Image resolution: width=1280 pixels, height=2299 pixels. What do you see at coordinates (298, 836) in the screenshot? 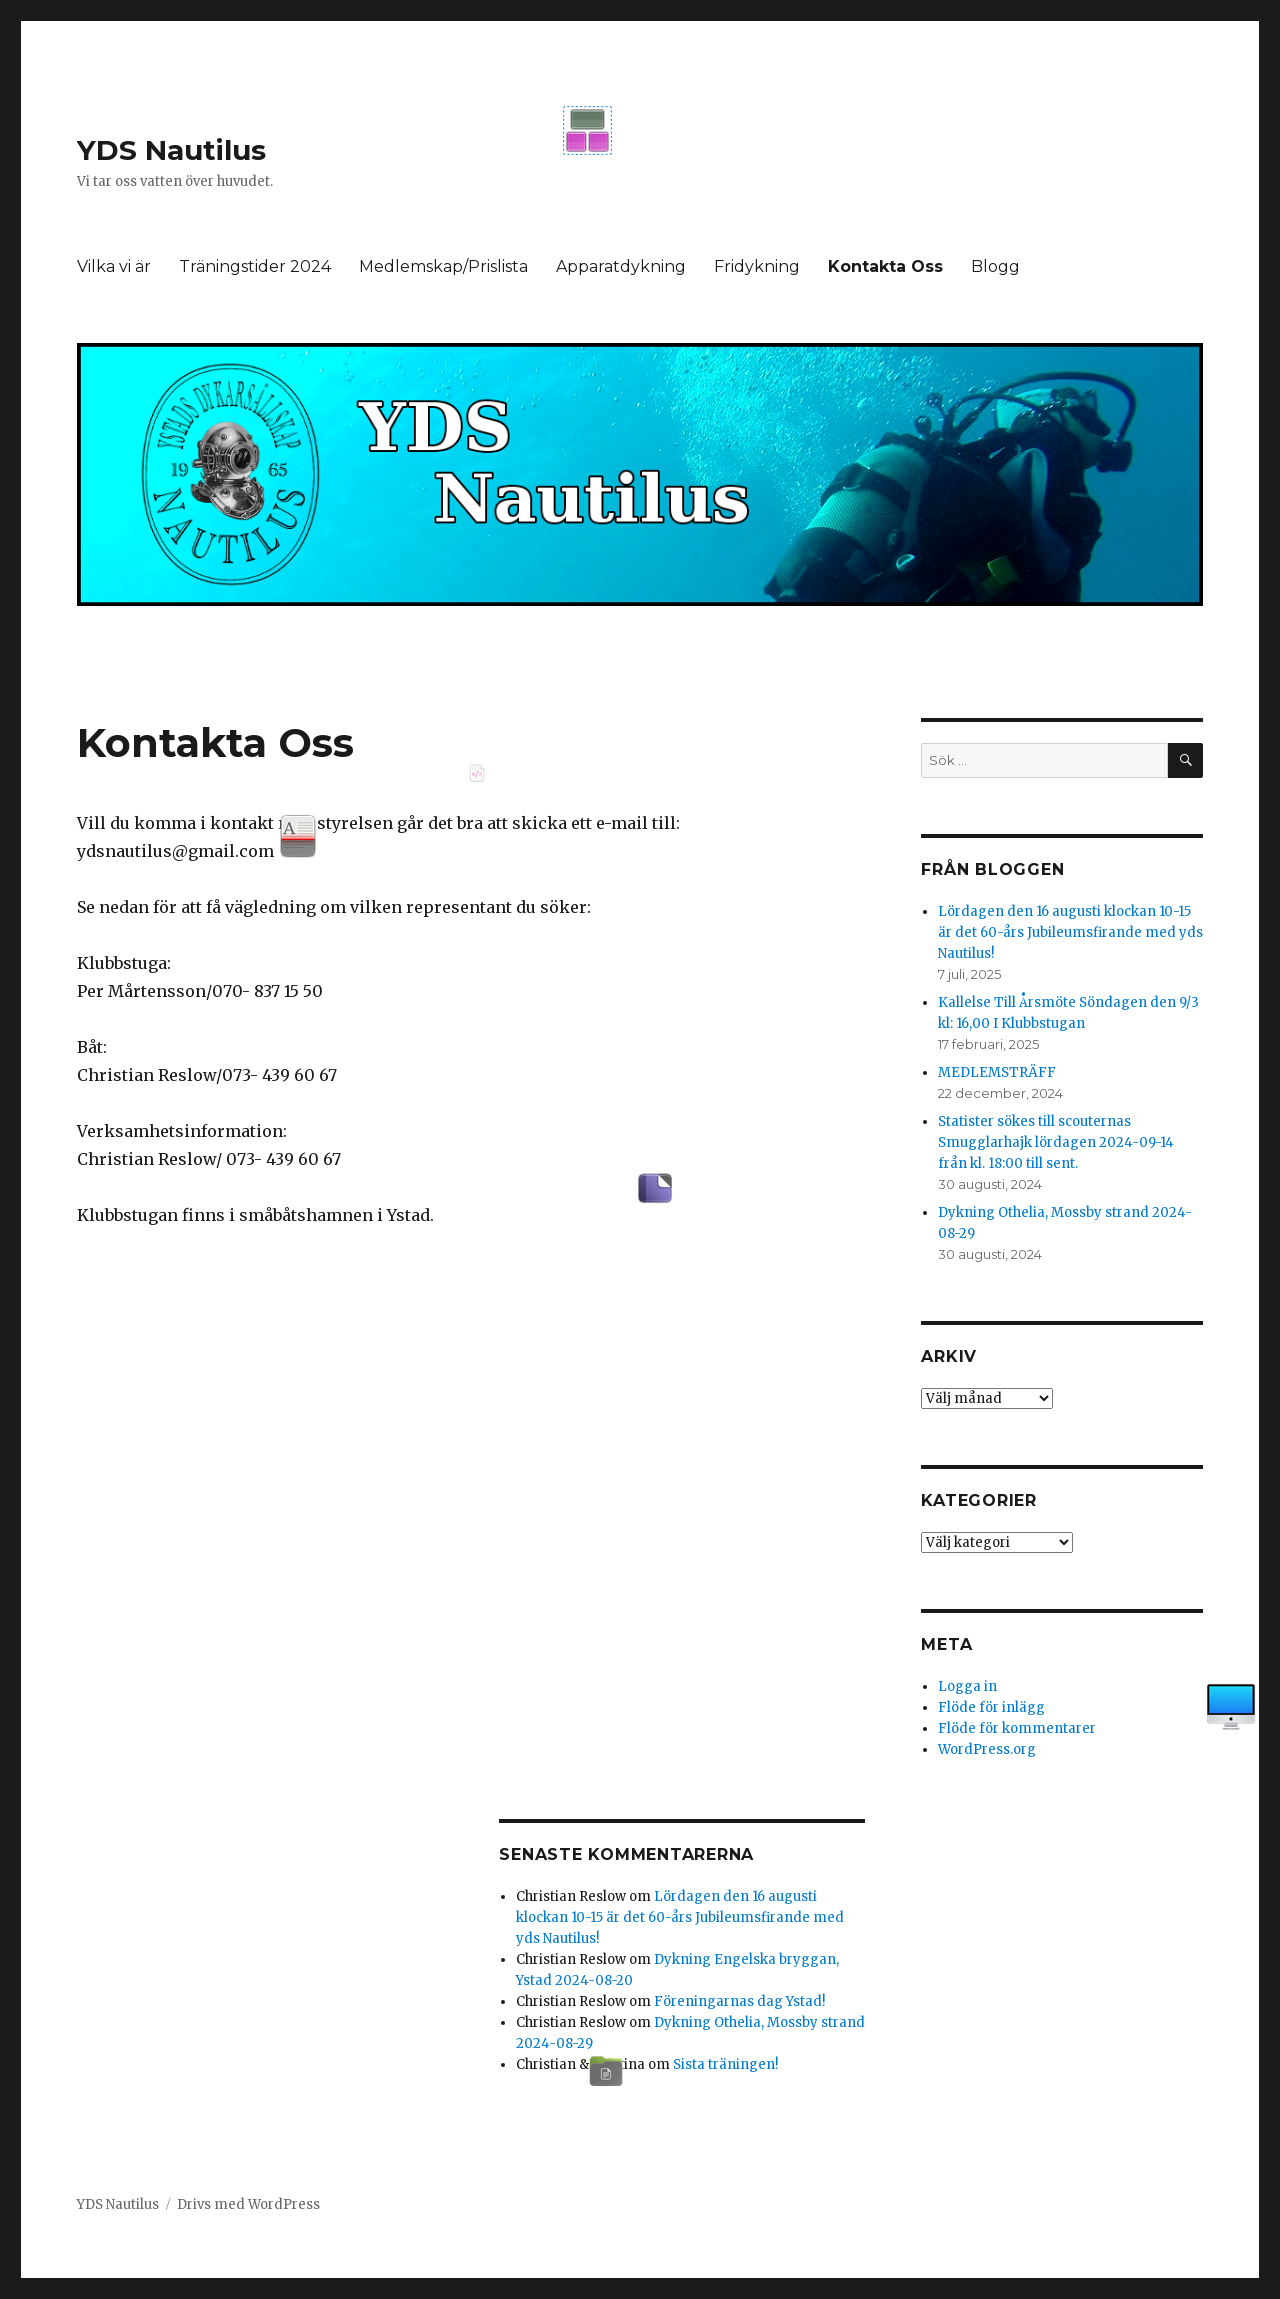
I see `open document scanning application` at bounding box center [298, 836].